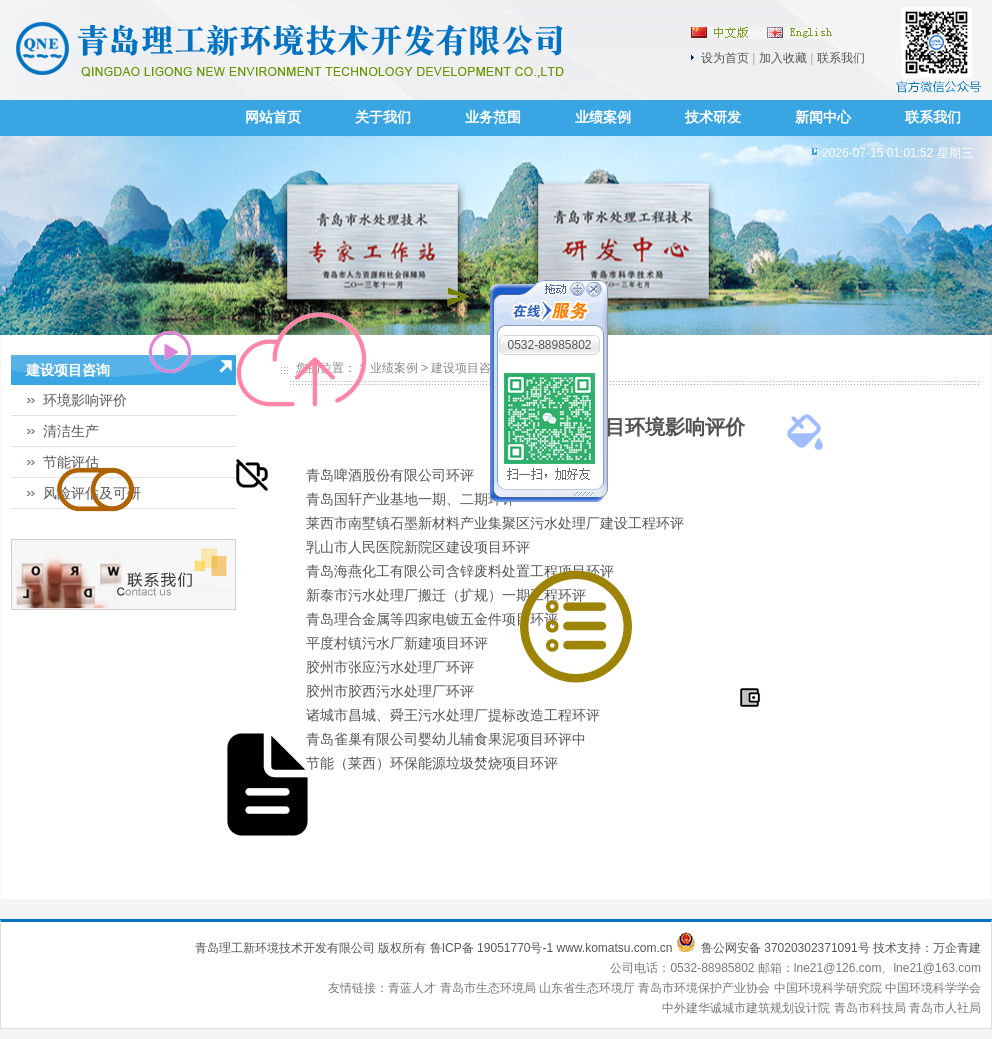  What do you see at coordinates (170, 352) in the screenshot?
I see `play media or video content` at bounding box center [170, 352].